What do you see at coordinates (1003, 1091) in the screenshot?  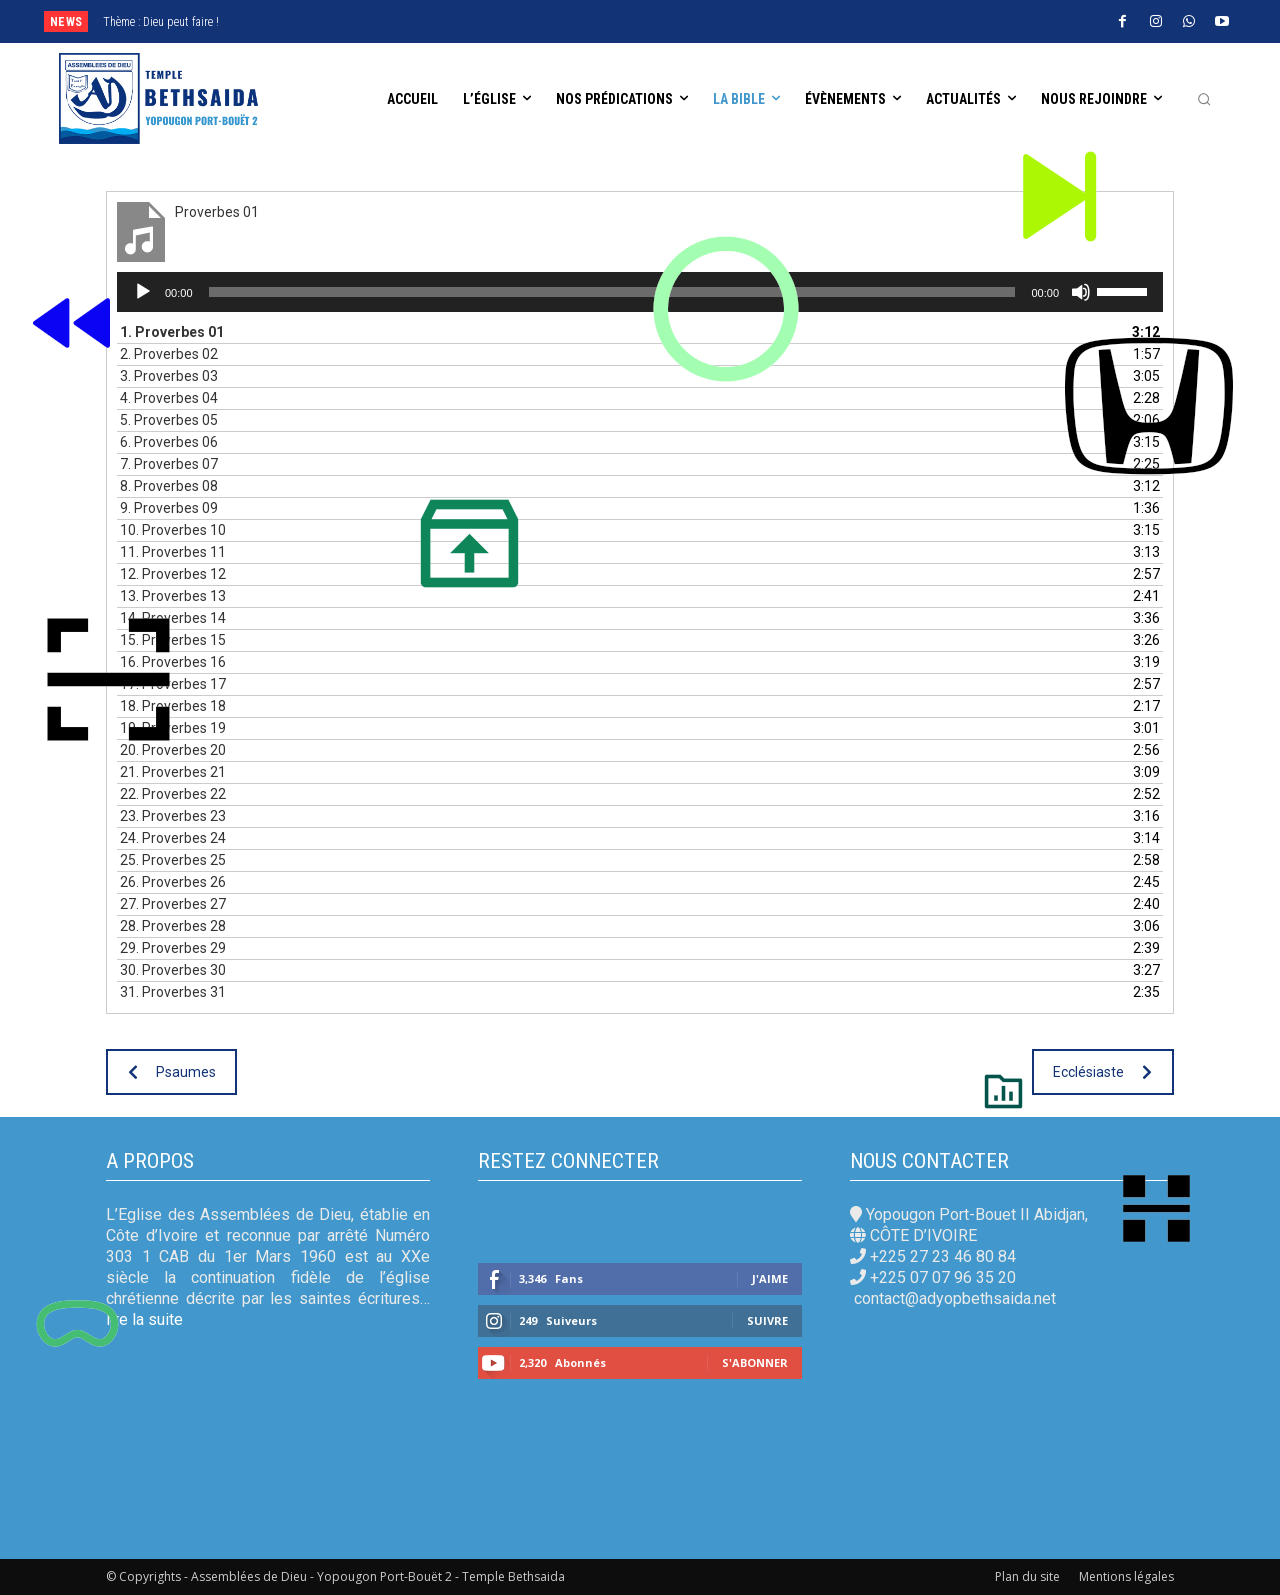 I see `open analytics or reports folder` at bounding box center [1003, 1091].